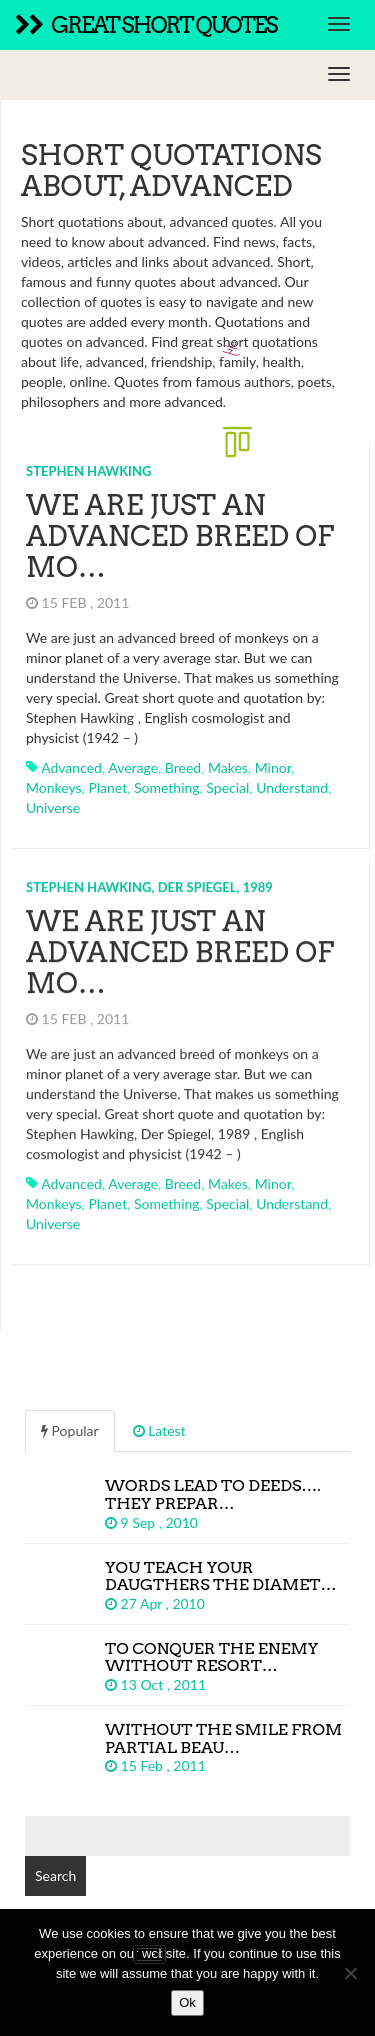  I want to click on align selected elements to the top, so click(237, 441).